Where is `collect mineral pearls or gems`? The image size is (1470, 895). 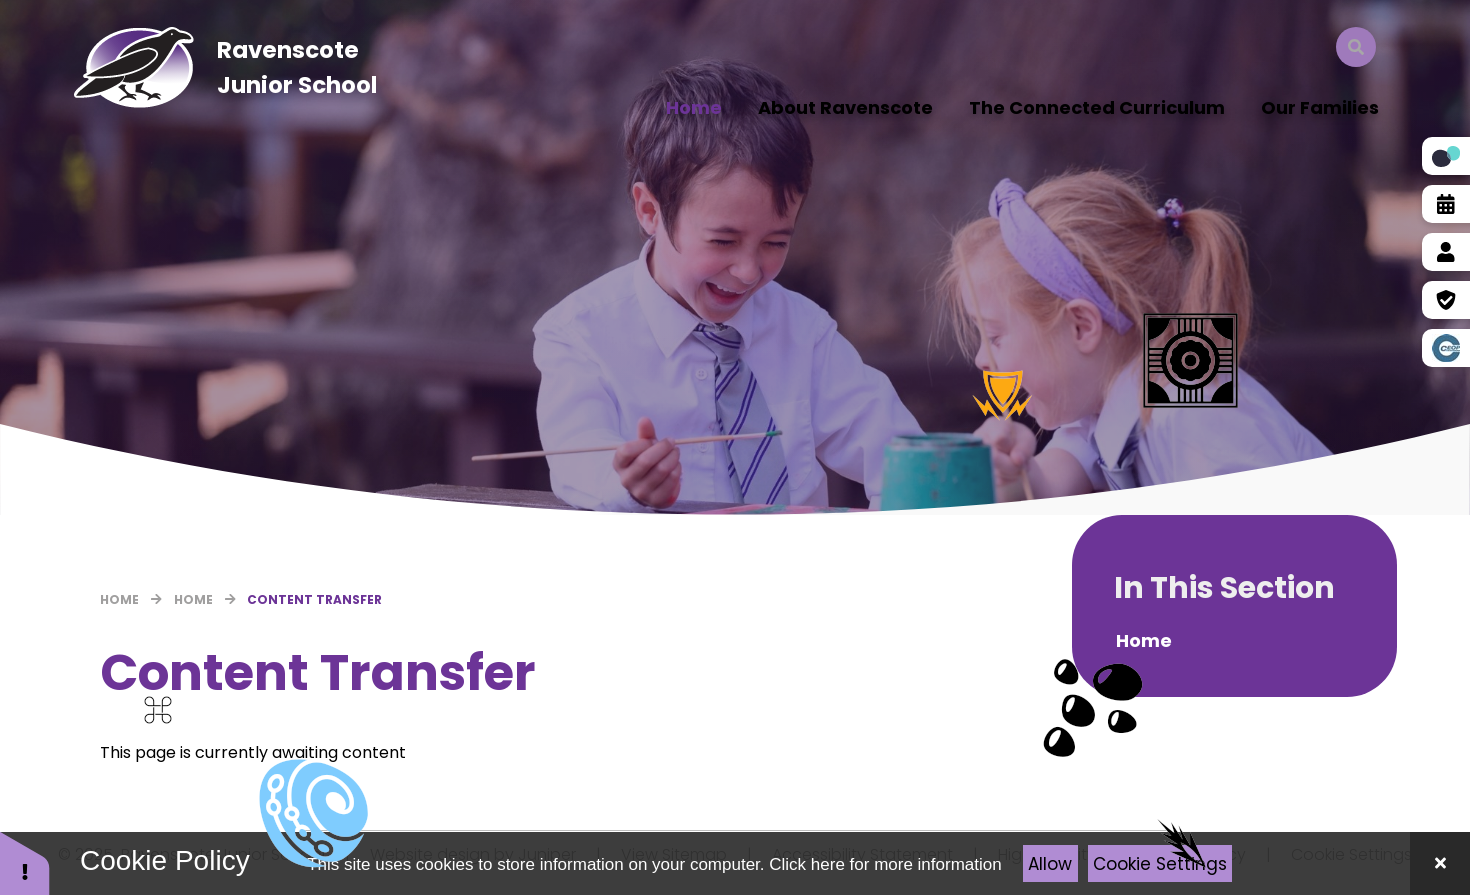
collect mineral pearls or gems is located at coordinates (1093, 708).